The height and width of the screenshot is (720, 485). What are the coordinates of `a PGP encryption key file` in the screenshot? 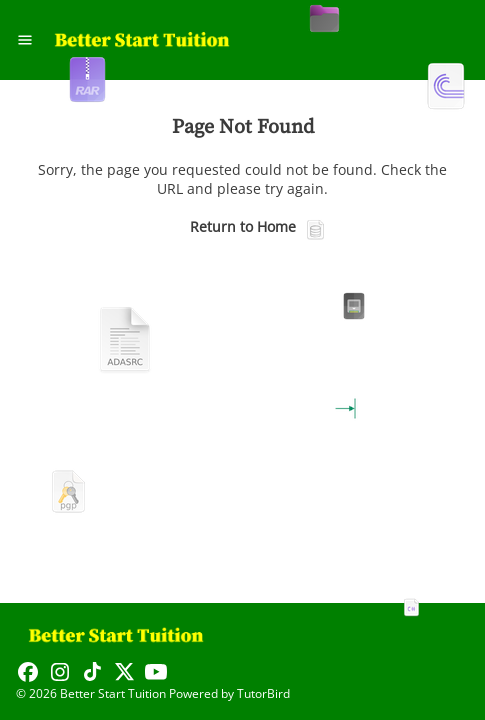 It's located at (68, 491).